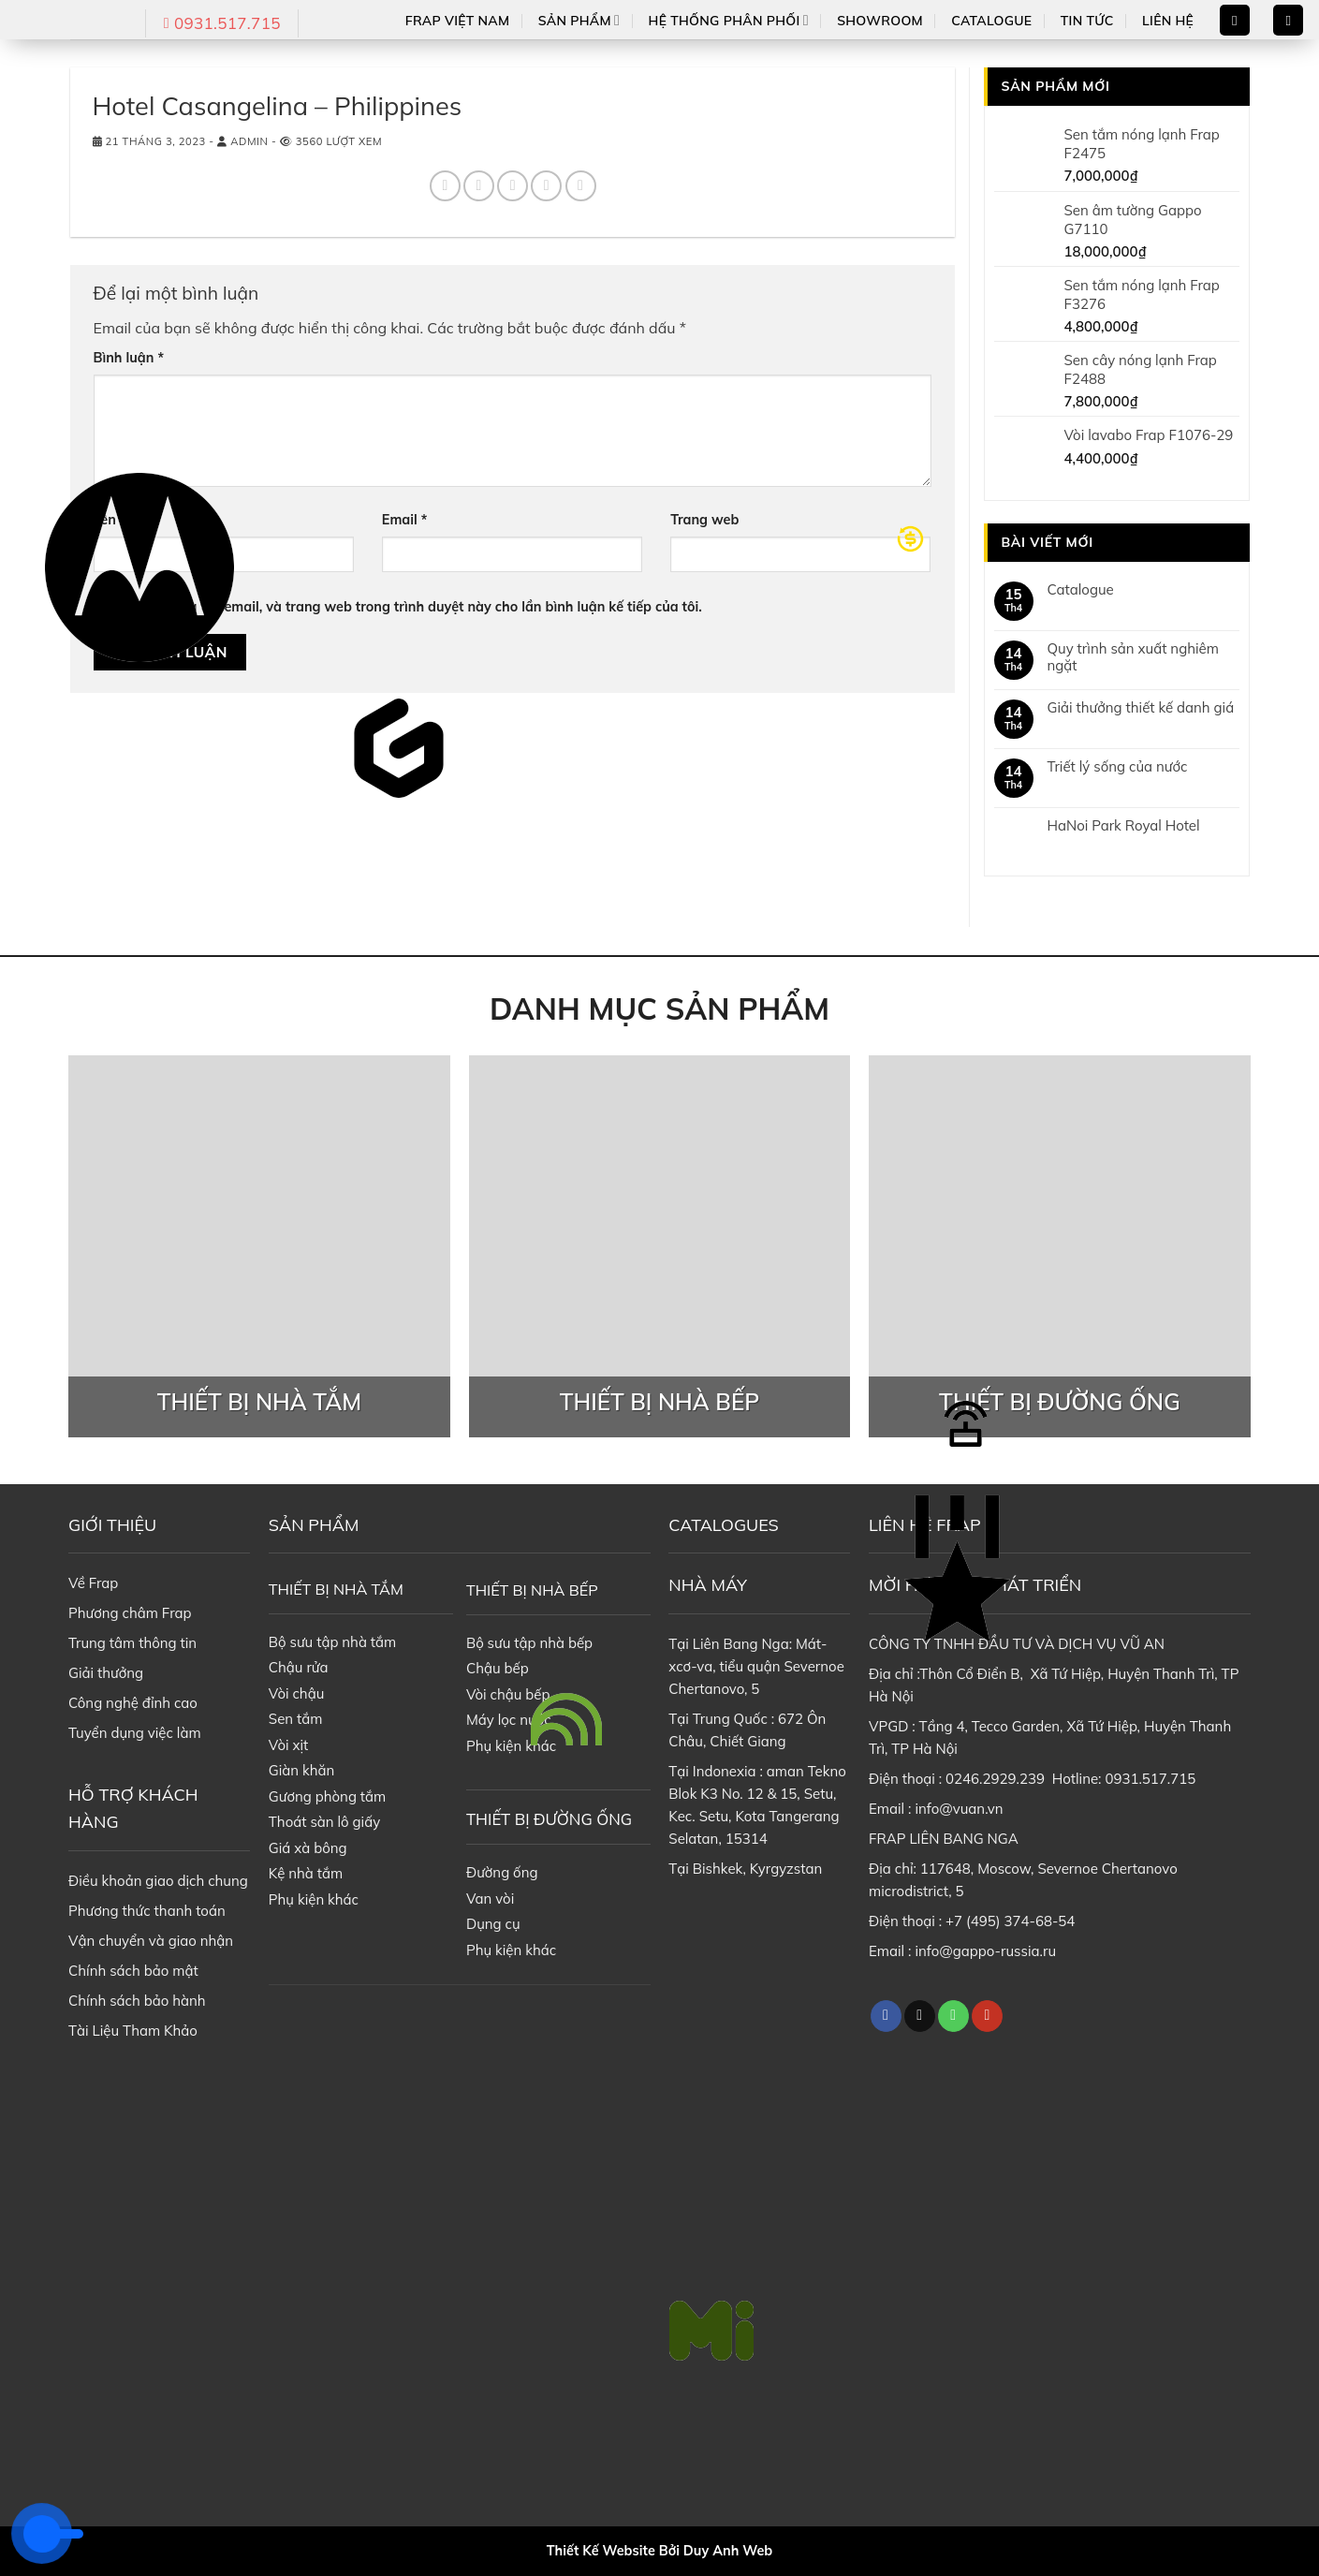 This screenshot has width=1319, height=2576. What do you see at coordinates (399, 748) in the screenshot?
I see `open gitpod cloud development environment` at bounding box center [399, 748].